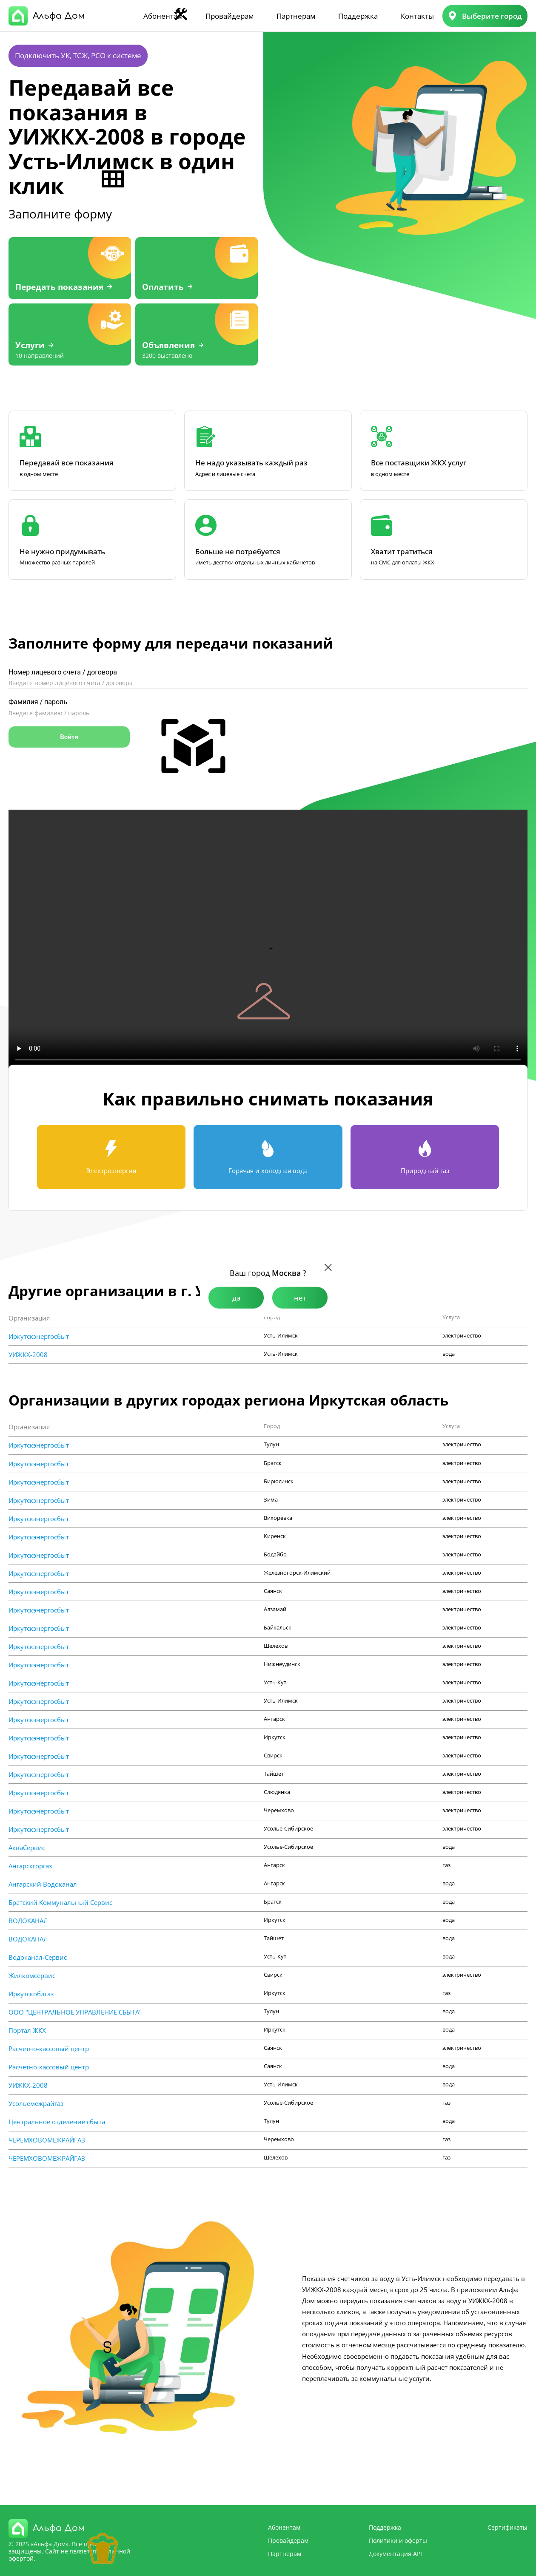 The width and height of the screenshot is (536, 2576). I want to click on scan or capture a 3D object, so click(193, 746).